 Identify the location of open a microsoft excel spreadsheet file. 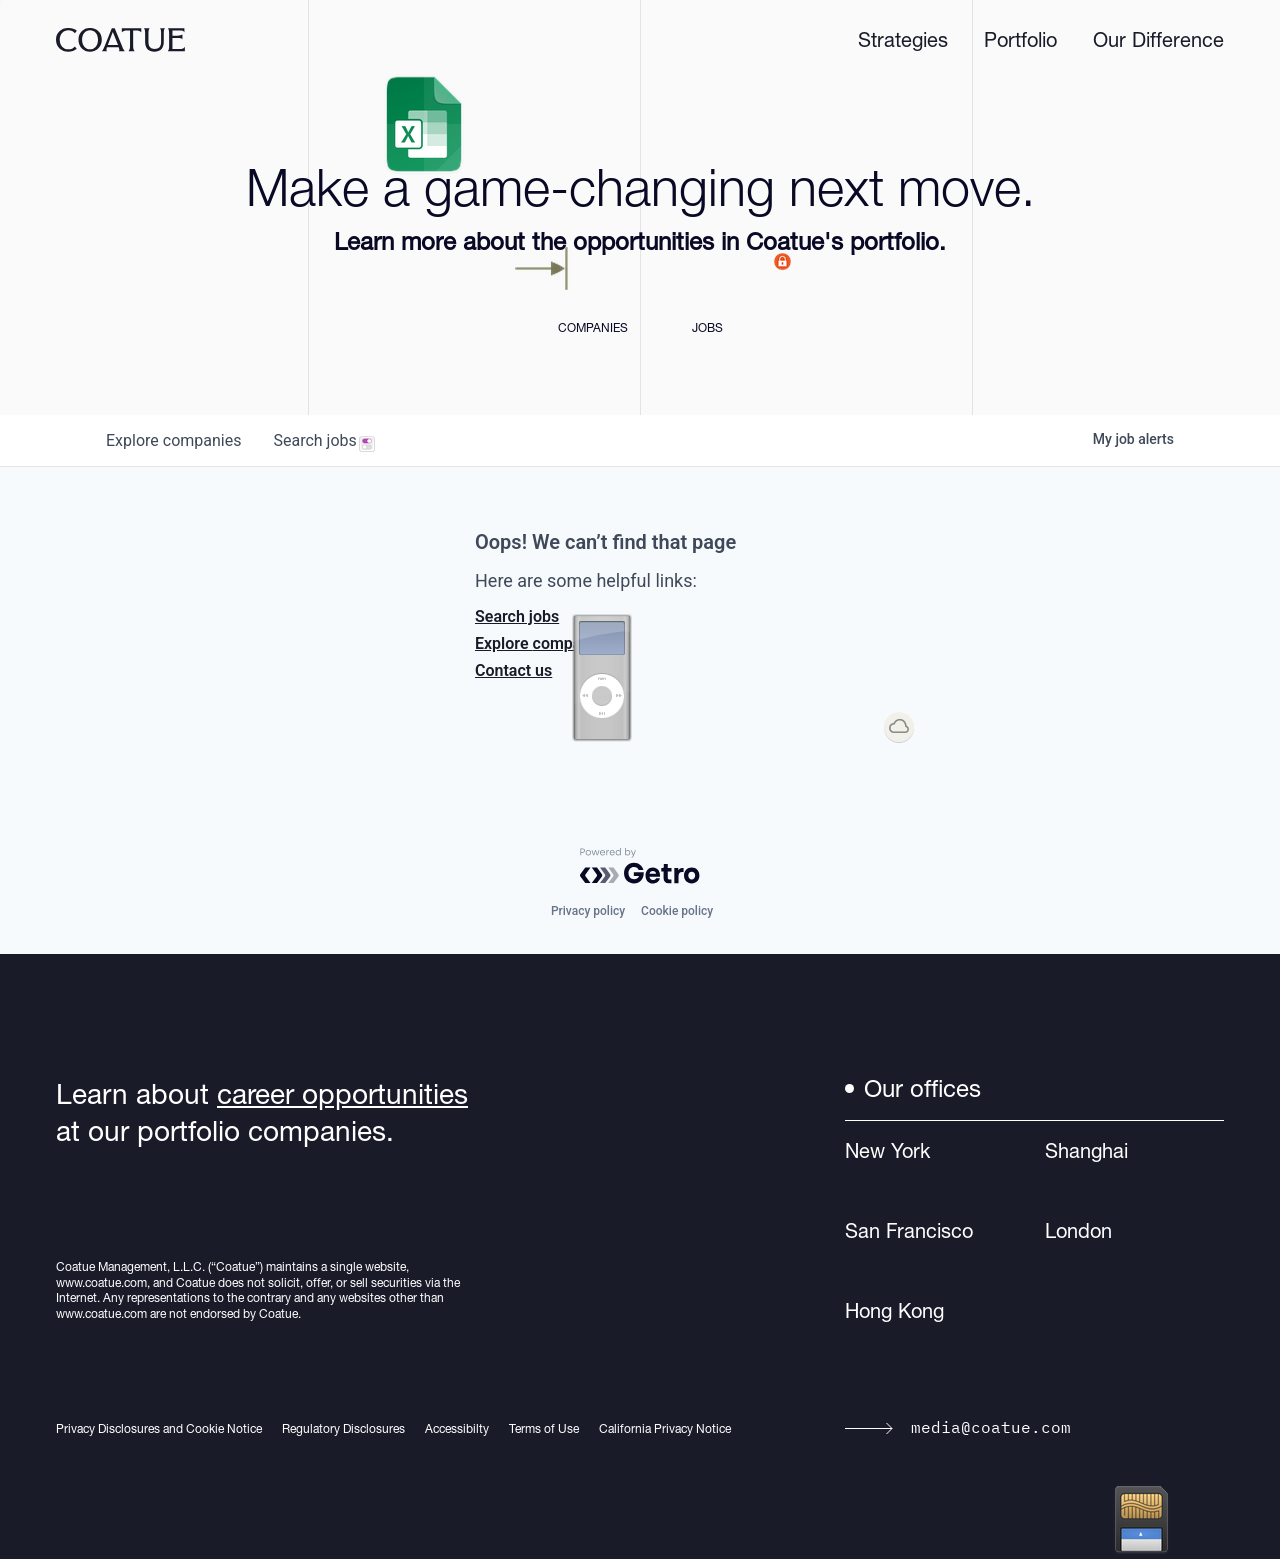
(424, 124).